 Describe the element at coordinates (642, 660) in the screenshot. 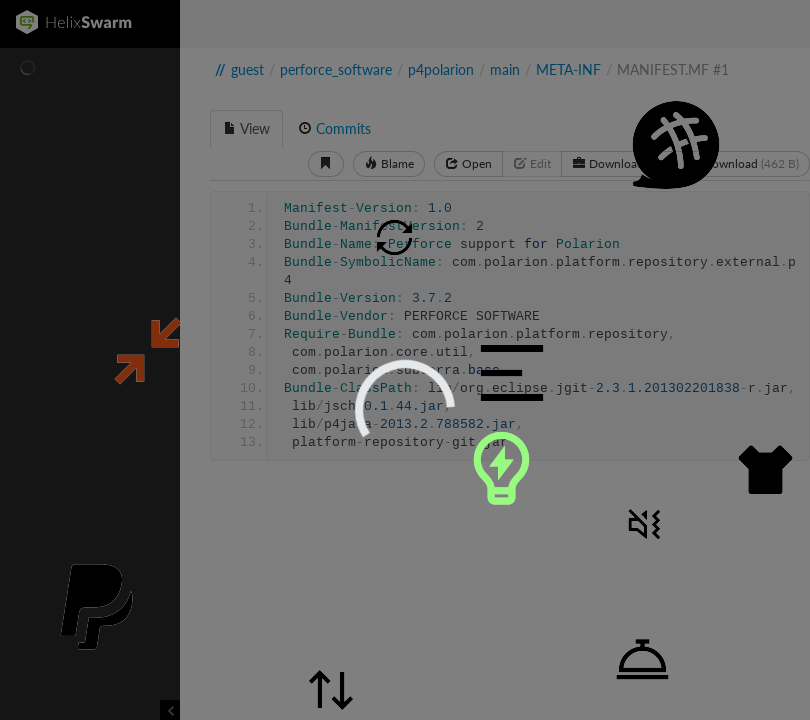

I see `request customer service or support` at that location.